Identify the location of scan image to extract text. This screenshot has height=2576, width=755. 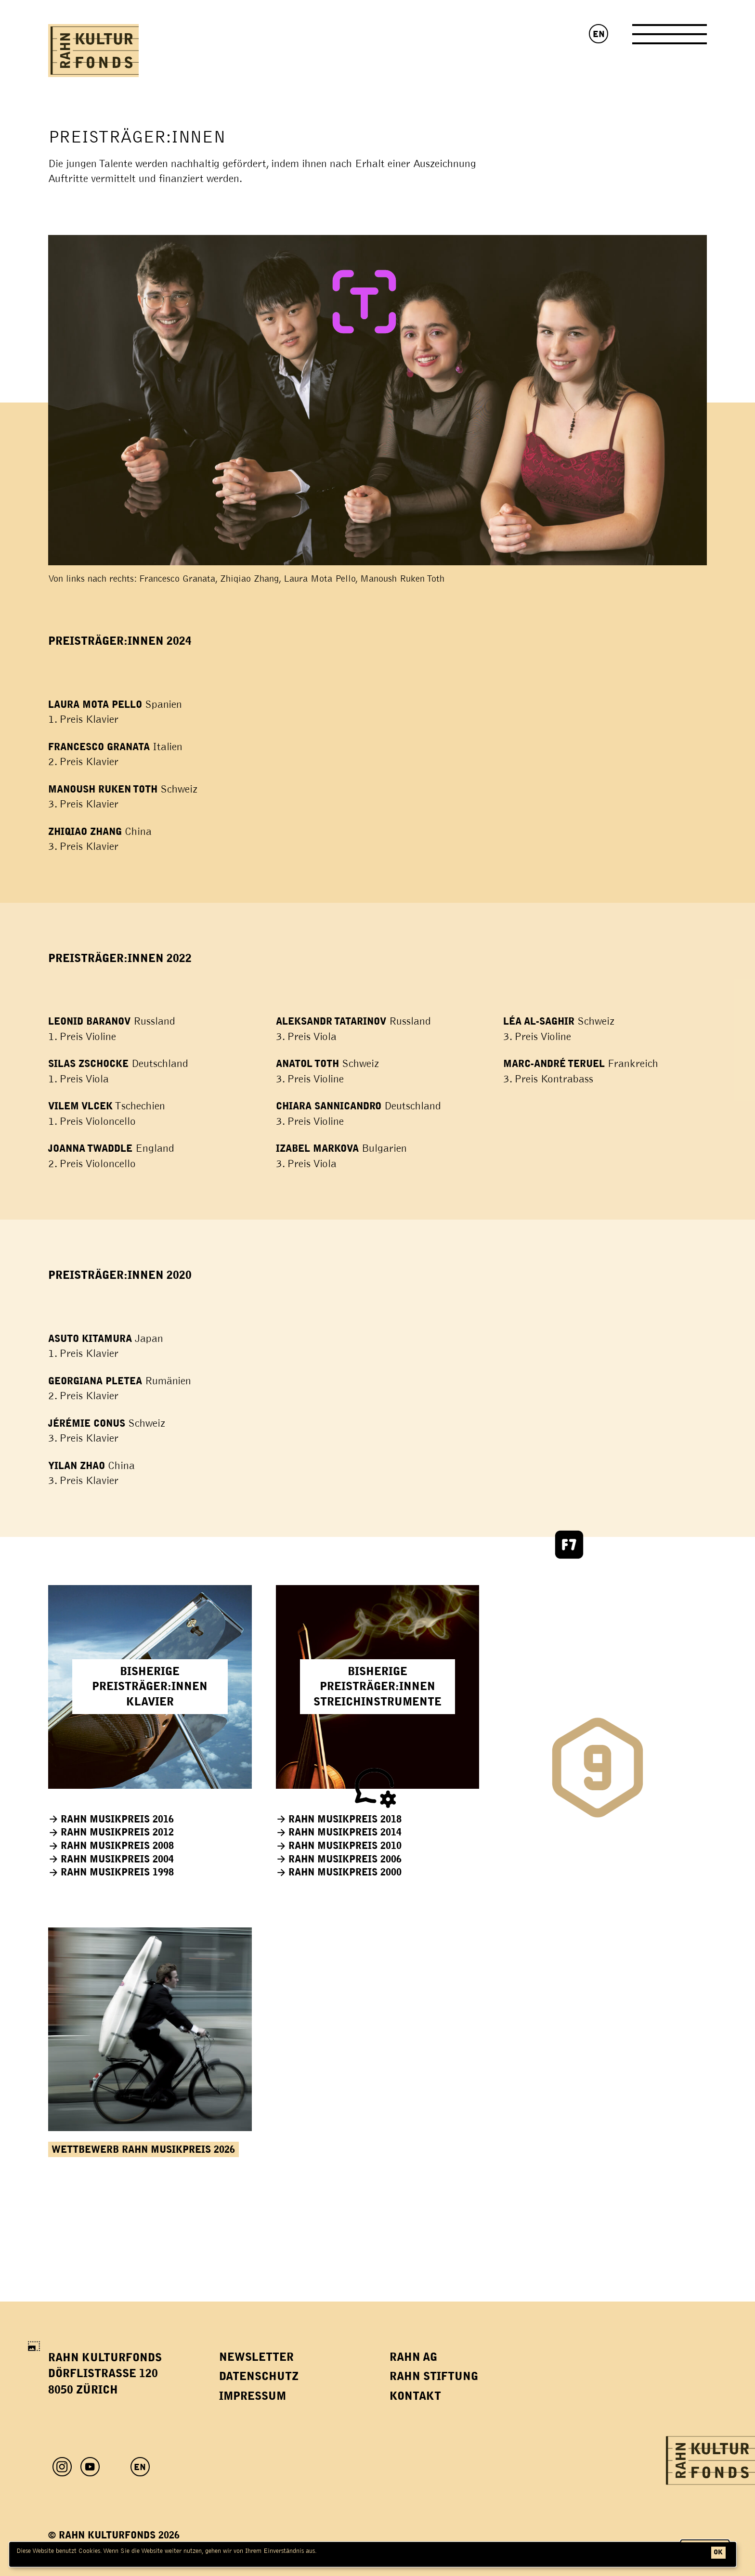
(364, 301).